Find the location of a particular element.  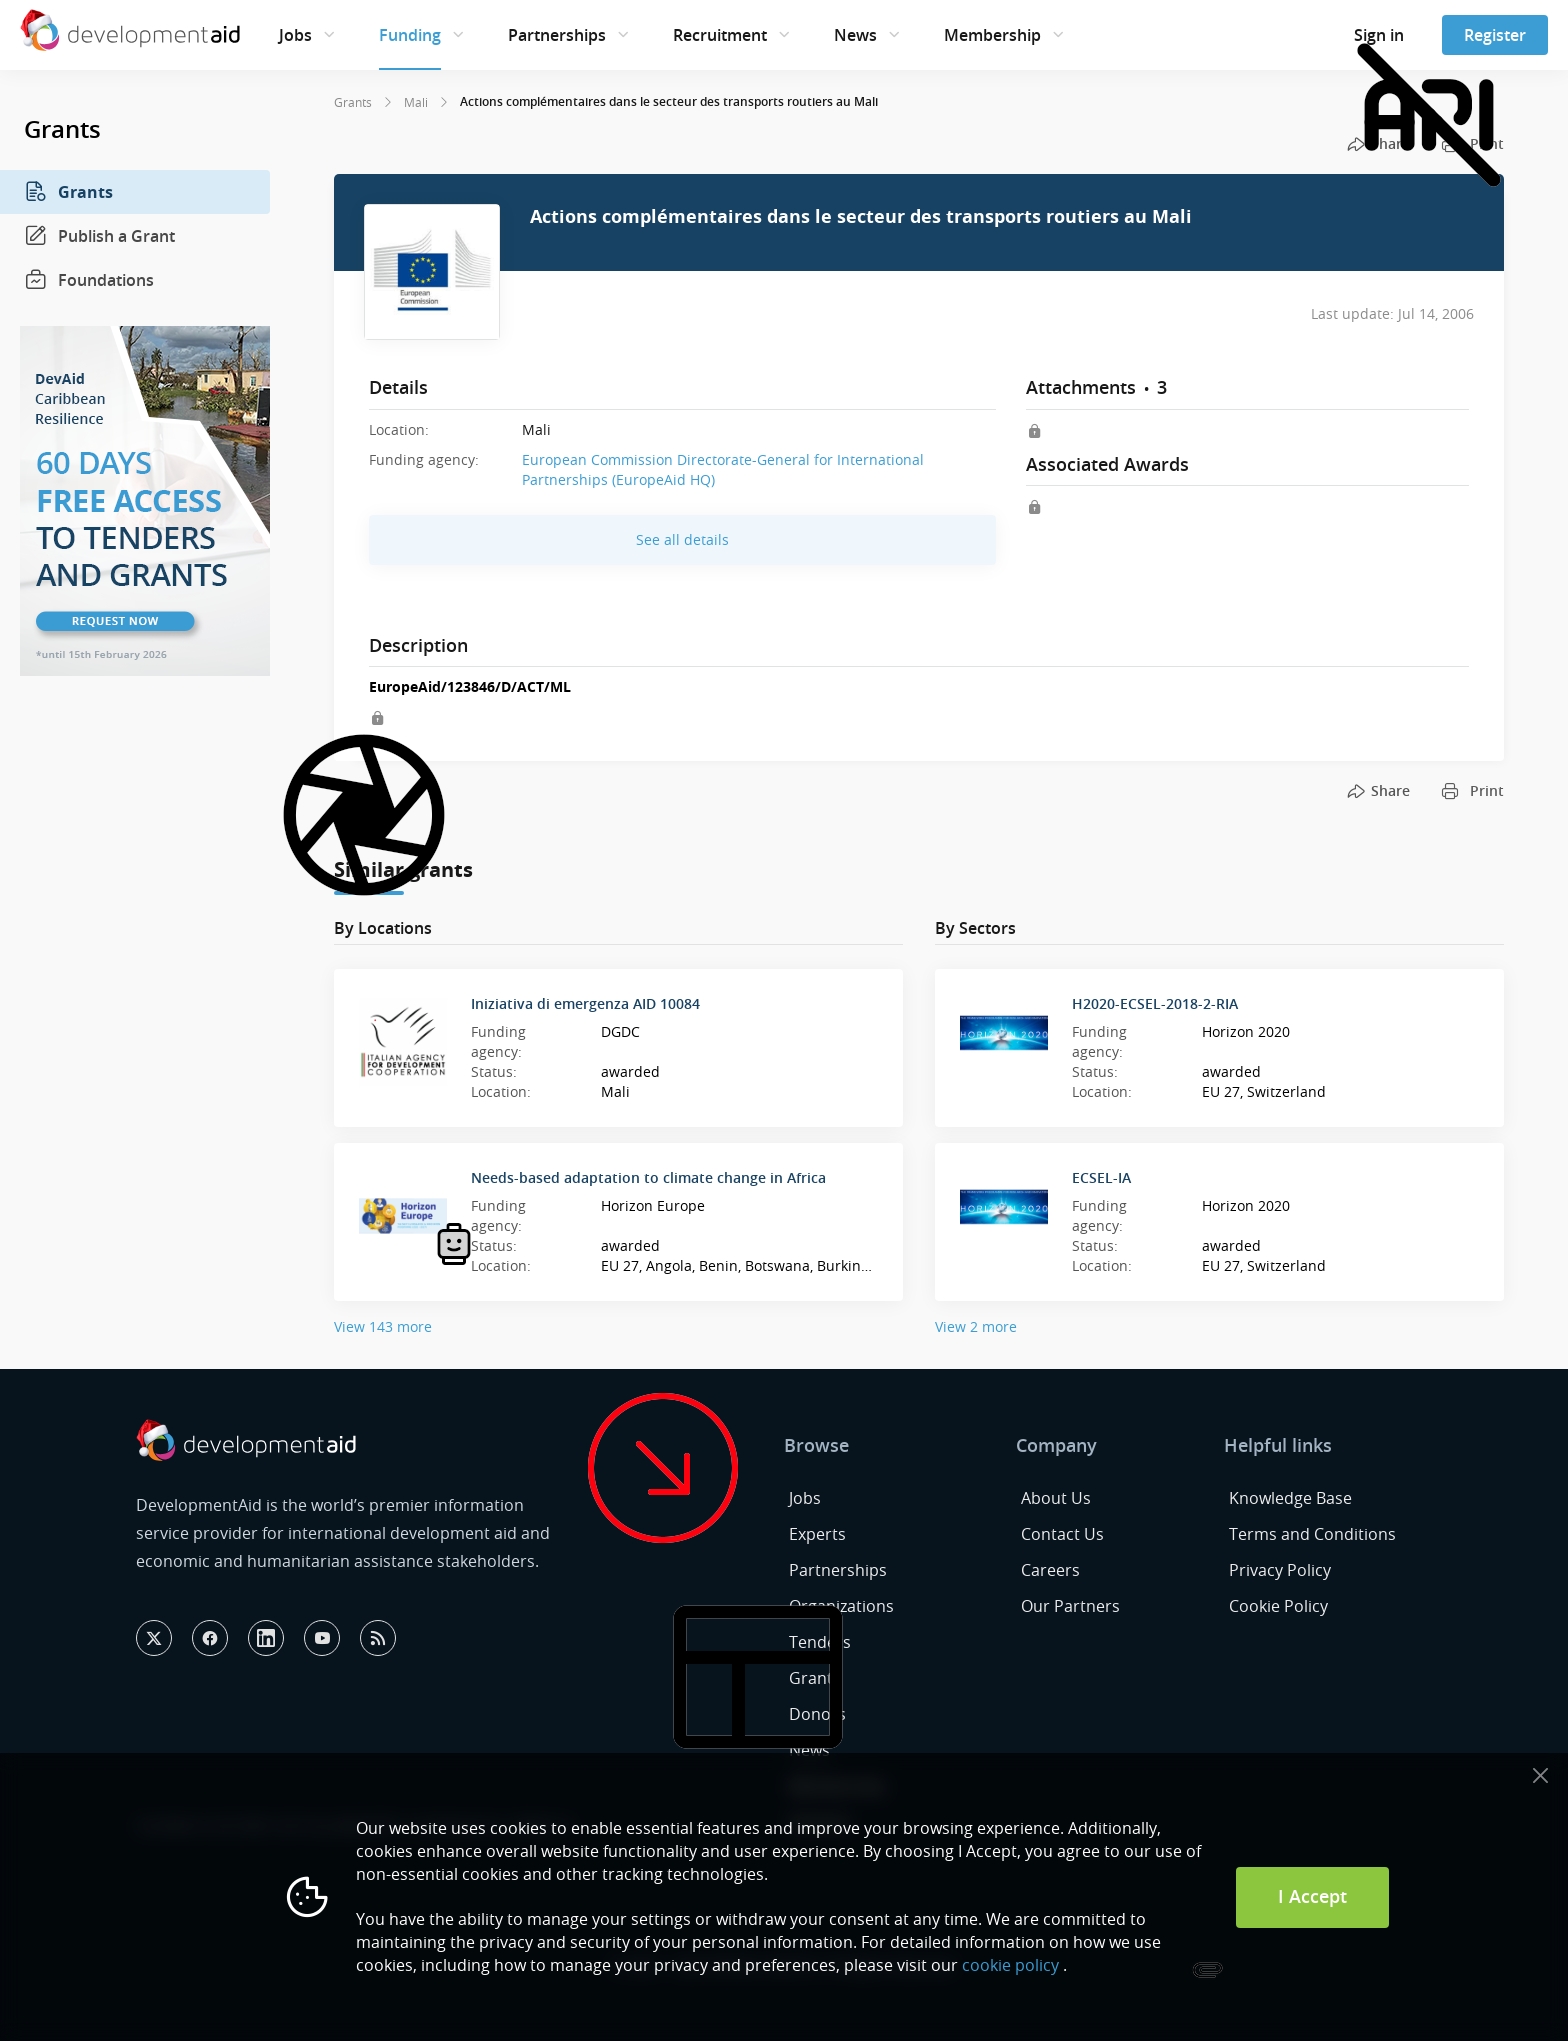

navigate to the next item diagonally is located at coordinates (663, 1468).